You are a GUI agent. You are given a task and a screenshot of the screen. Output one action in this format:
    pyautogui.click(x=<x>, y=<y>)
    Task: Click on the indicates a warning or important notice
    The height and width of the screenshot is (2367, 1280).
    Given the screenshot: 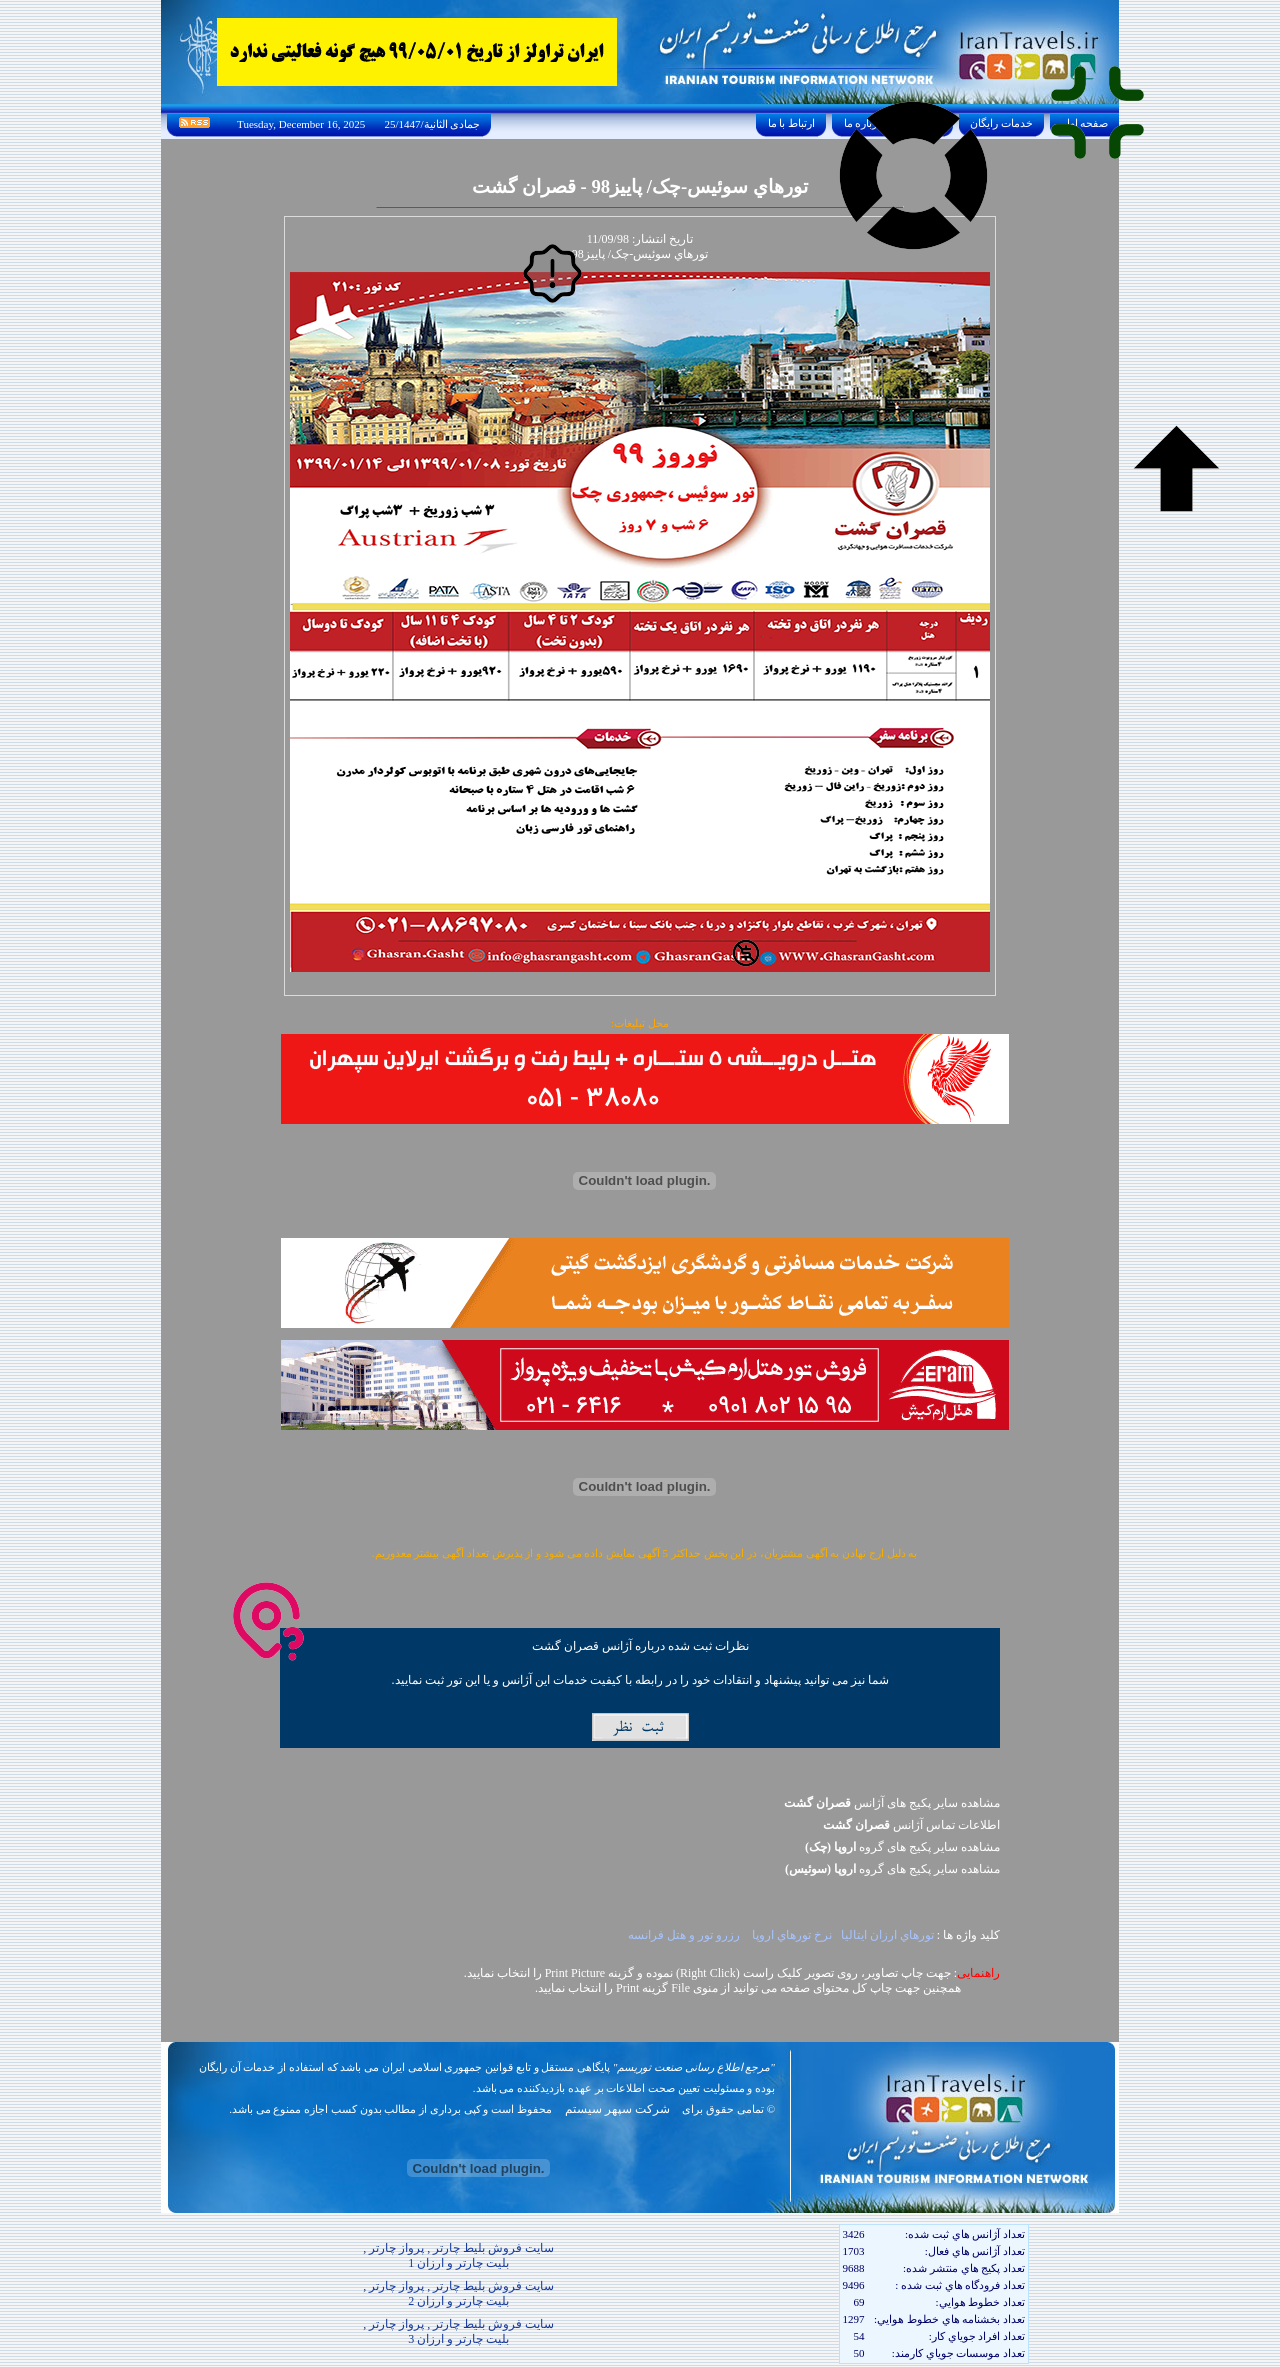 What is the action you would take?
    pyautogui.click(x=552, y=273)
    